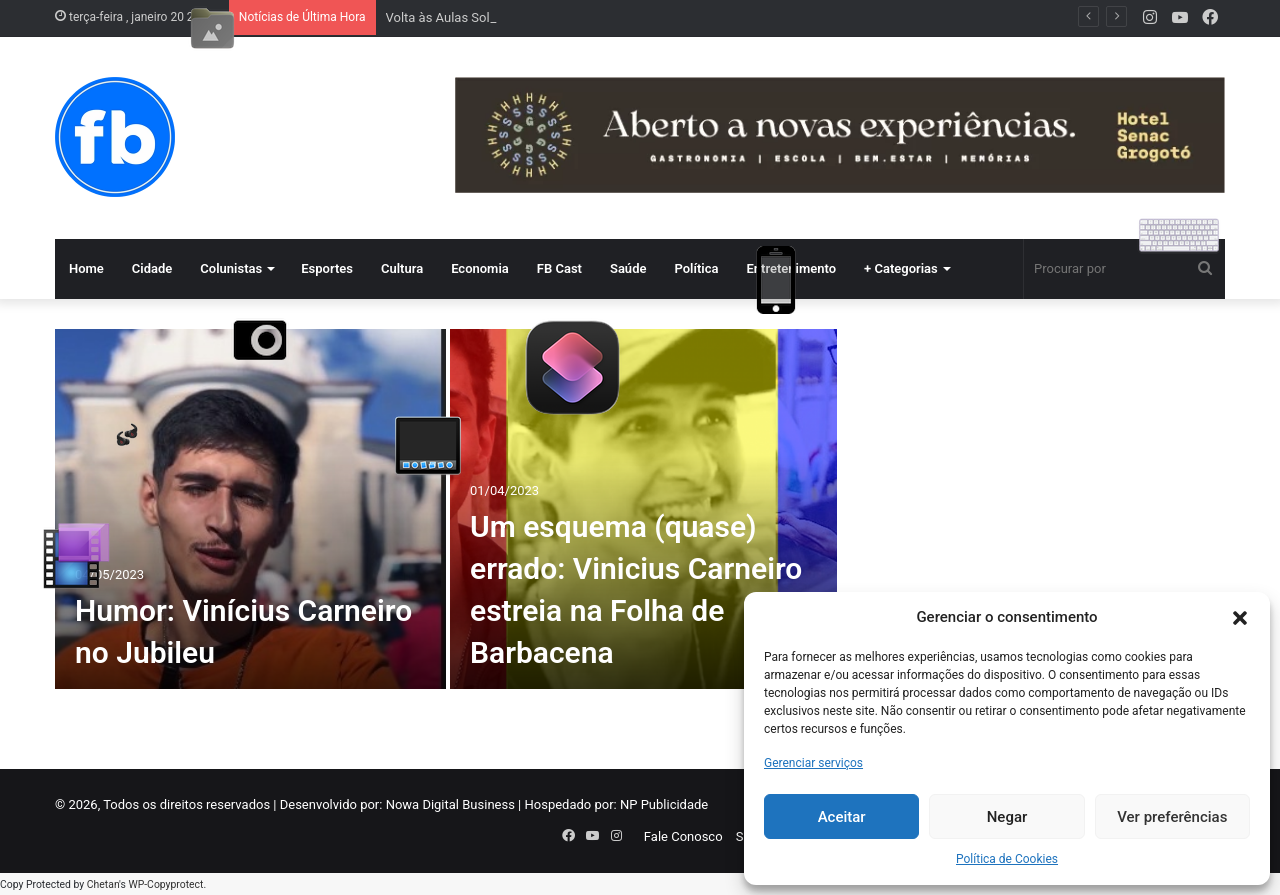 Image resolution: width=1280 pixels, height=895 pixels. Describe the element at coordinates (212, 28) in the screenshot. I see `open your pictures folder` at that location.